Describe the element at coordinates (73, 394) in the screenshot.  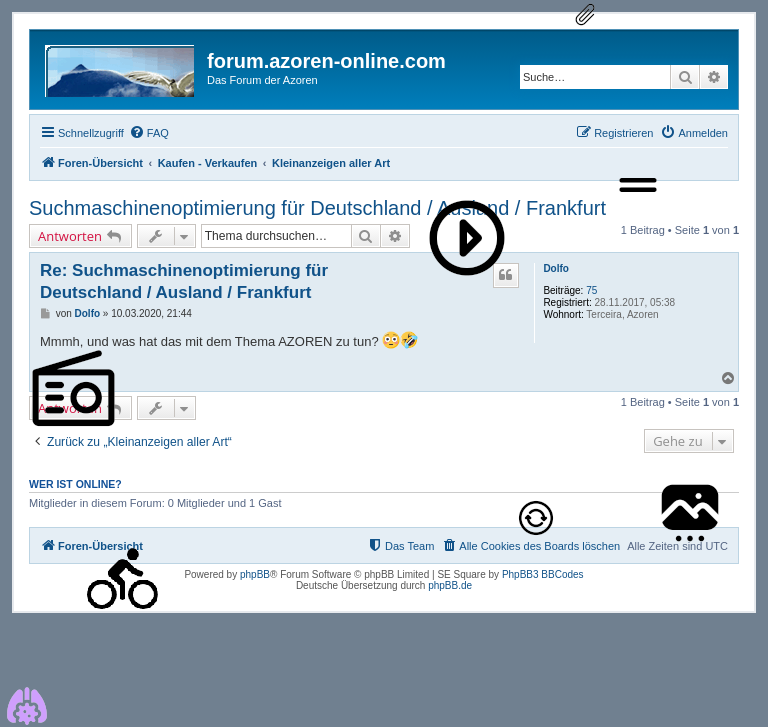
I see `open radio or audio streaming` at that location.